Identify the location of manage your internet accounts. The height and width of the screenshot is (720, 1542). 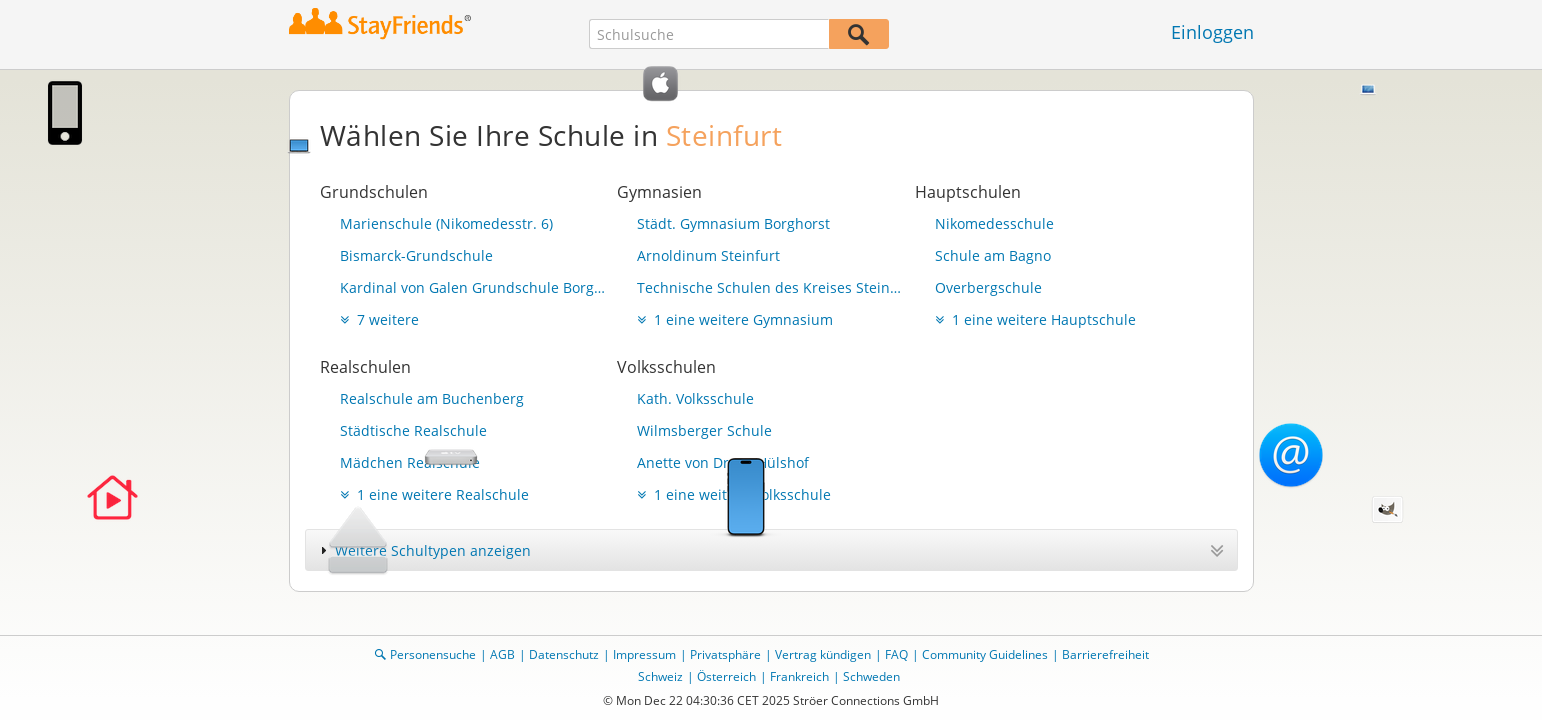
(1291, 455).